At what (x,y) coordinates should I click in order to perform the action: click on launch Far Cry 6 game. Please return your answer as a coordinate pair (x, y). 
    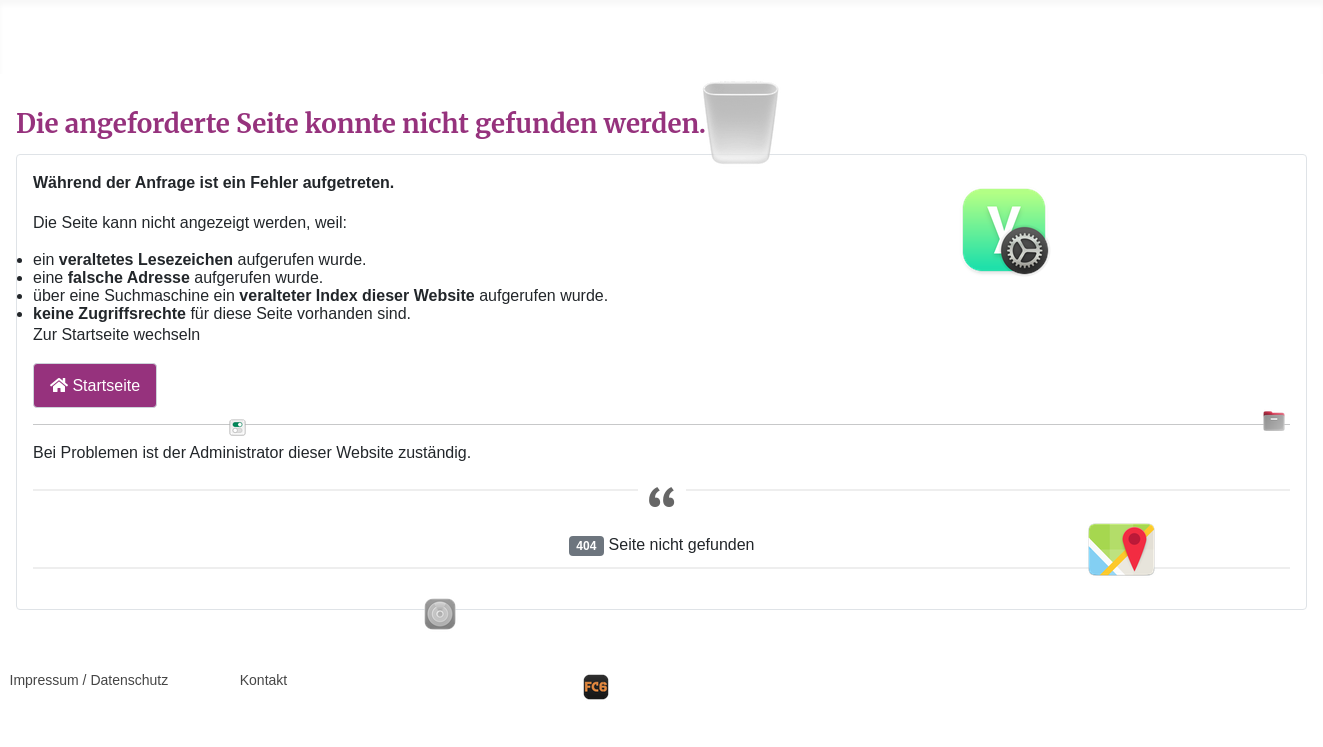
    Looking at the image, I should click on (596, 687).